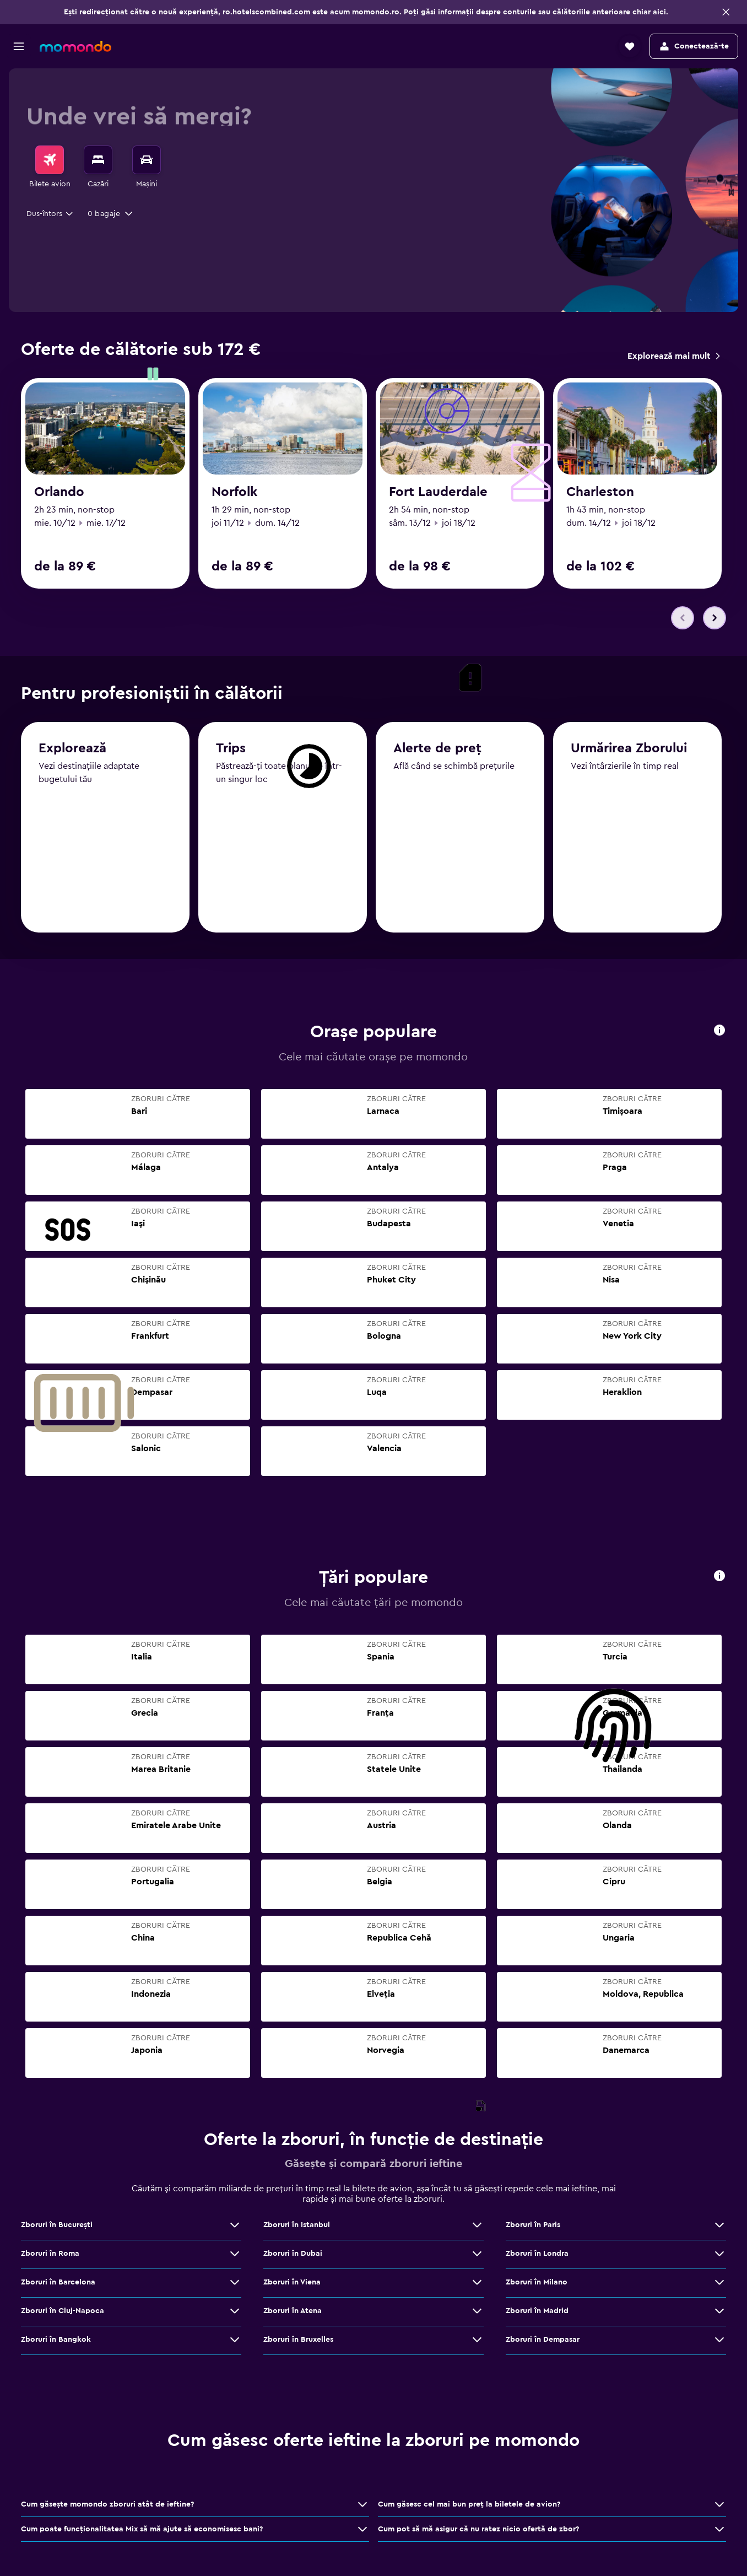 Image resolution: width=747 pixels, height=2576 pixels. Describe the element at coordinates (531, 472) in the screenshot. I see `indicates time is running low` at that location.